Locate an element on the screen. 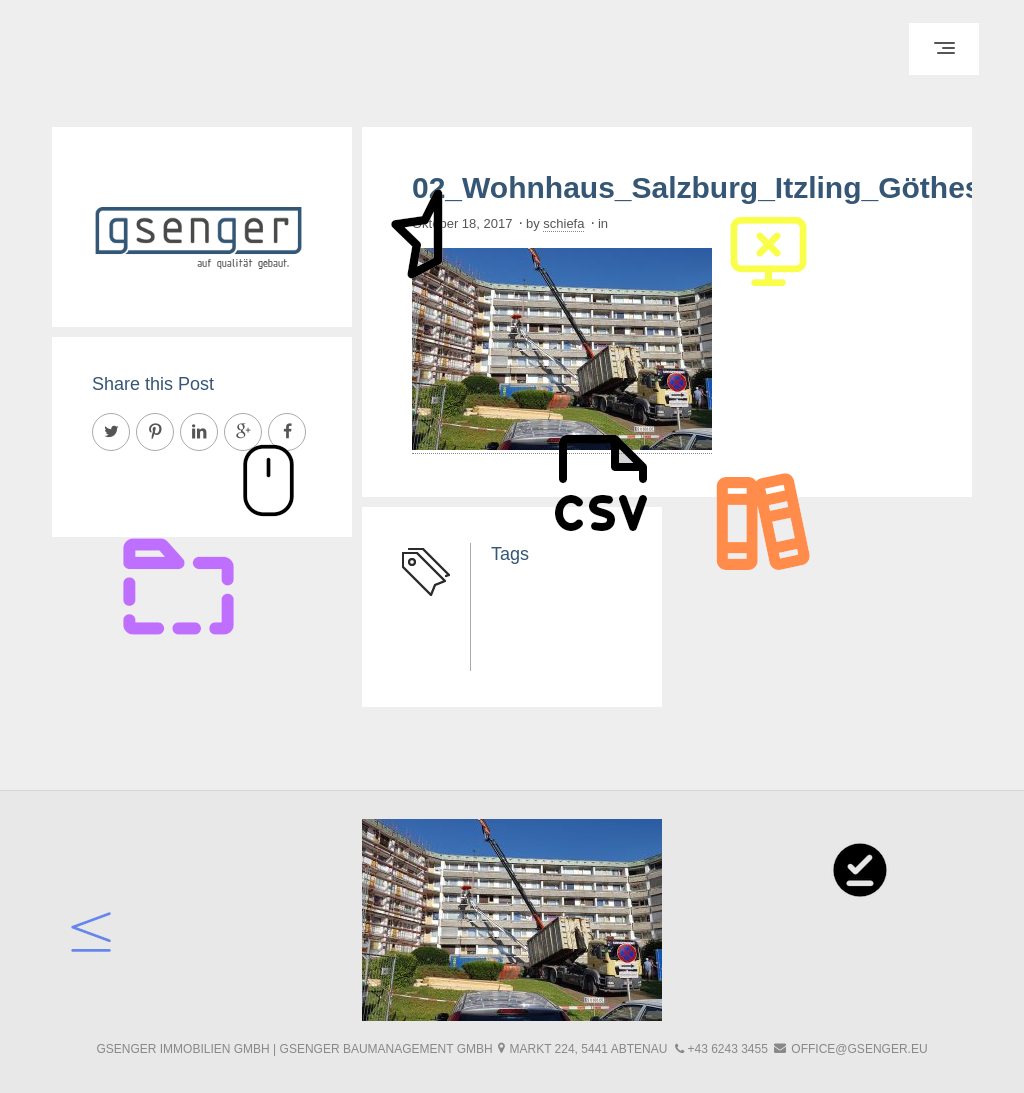 This screenshot has width=1024, height=1093. create a new folder is located at coordinates (178, 587).